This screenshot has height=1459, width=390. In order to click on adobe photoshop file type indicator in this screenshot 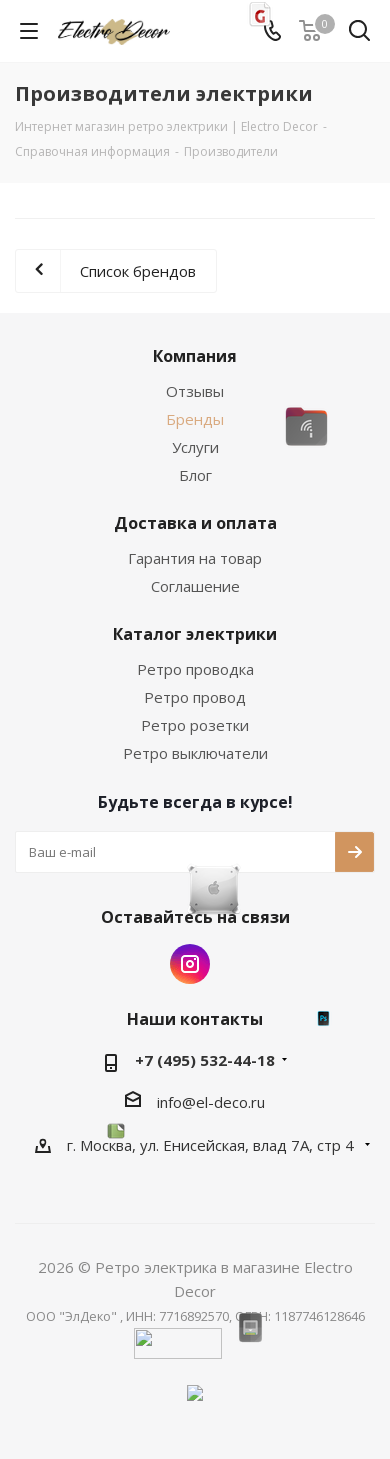, I will do `click(323, 1018)`.